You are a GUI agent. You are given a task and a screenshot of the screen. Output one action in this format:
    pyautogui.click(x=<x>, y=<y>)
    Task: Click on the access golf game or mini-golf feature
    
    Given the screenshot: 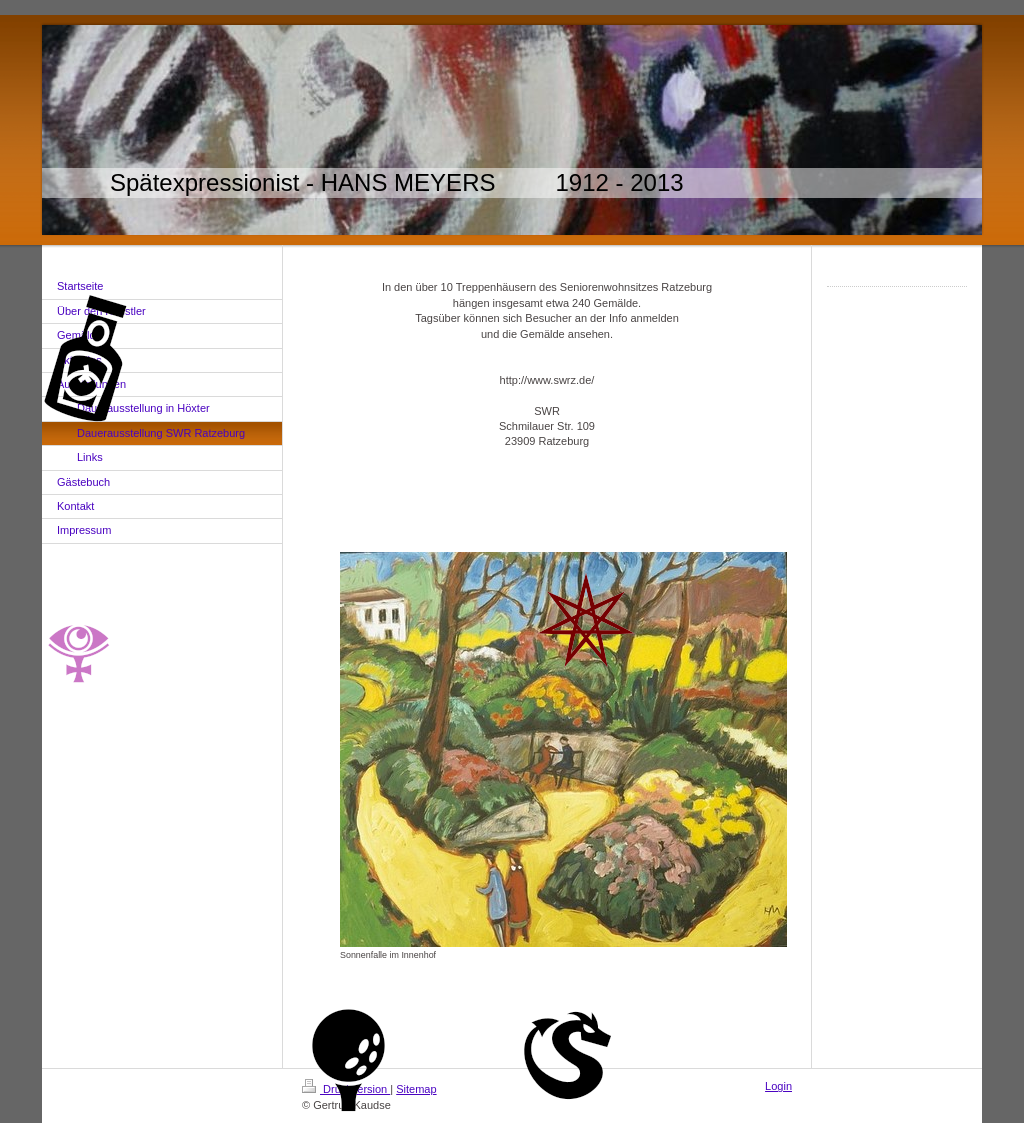 What is the action you would take?
    pyautogui.click(x=348, y=1059)
    